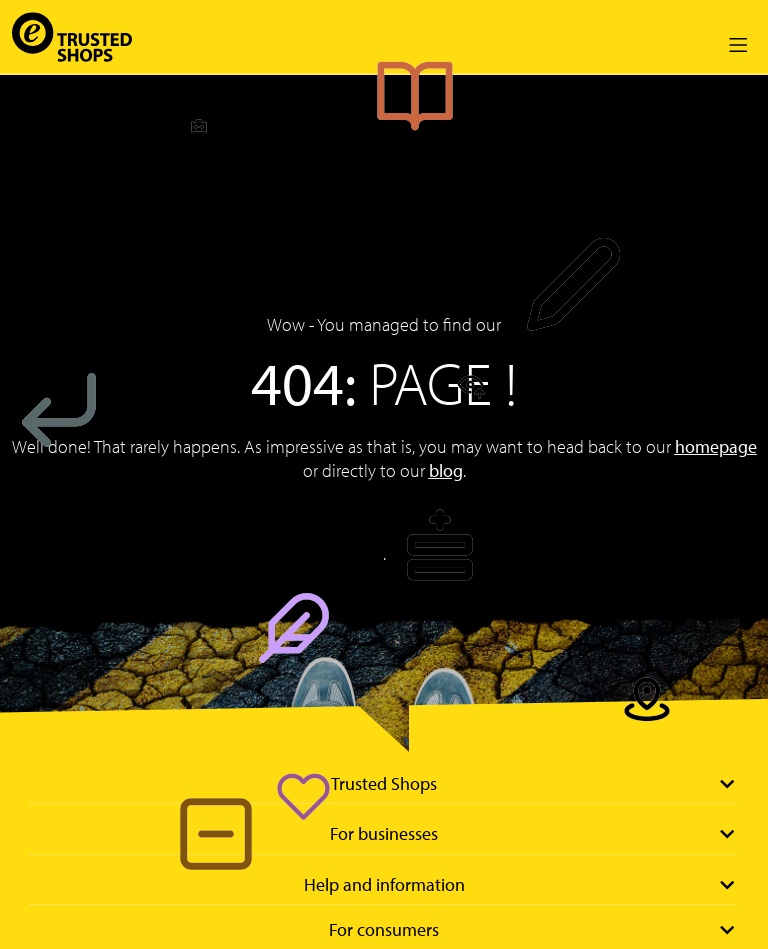  I want to click on add a new row above, so click(440, 550).